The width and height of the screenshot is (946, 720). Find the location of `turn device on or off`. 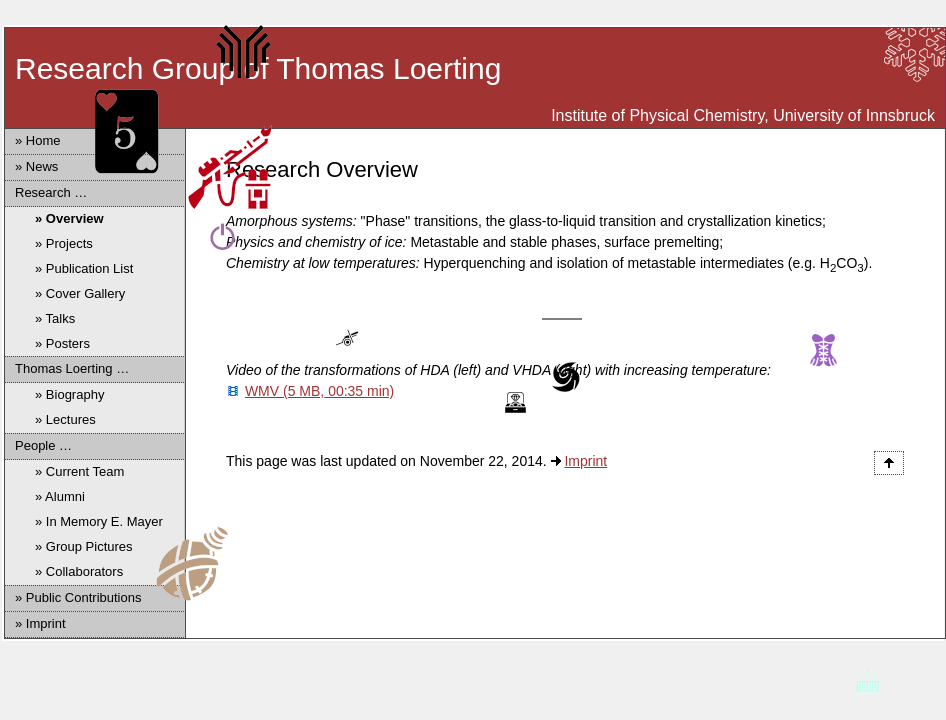

turn device on or off is located at coordinates (222, 236).